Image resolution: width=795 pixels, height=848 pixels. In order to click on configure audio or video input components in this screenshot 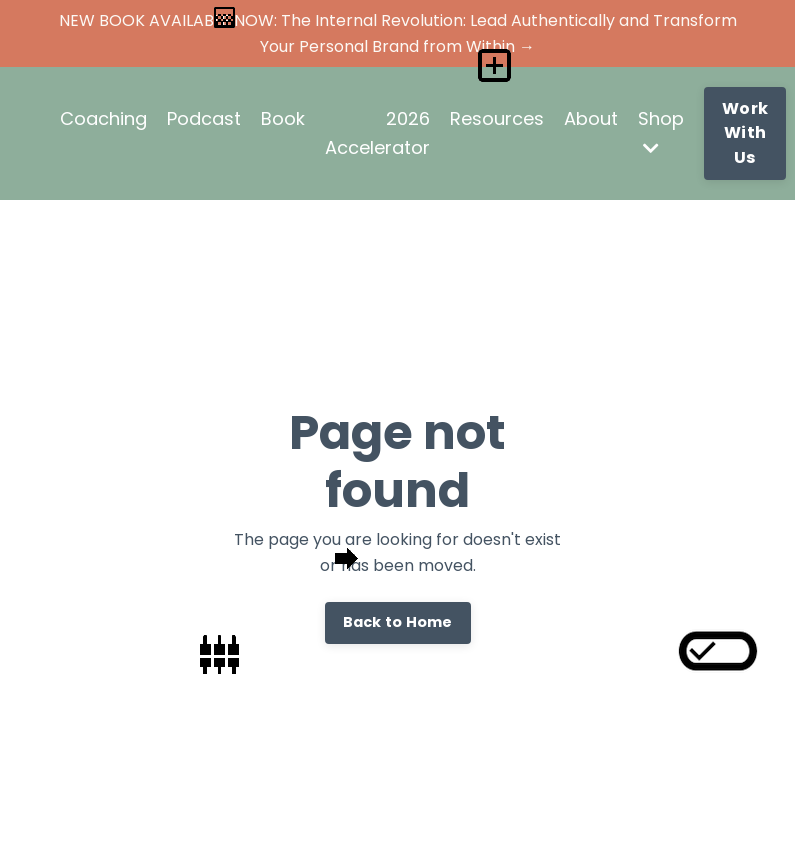, I will do `click(219, 654)`.